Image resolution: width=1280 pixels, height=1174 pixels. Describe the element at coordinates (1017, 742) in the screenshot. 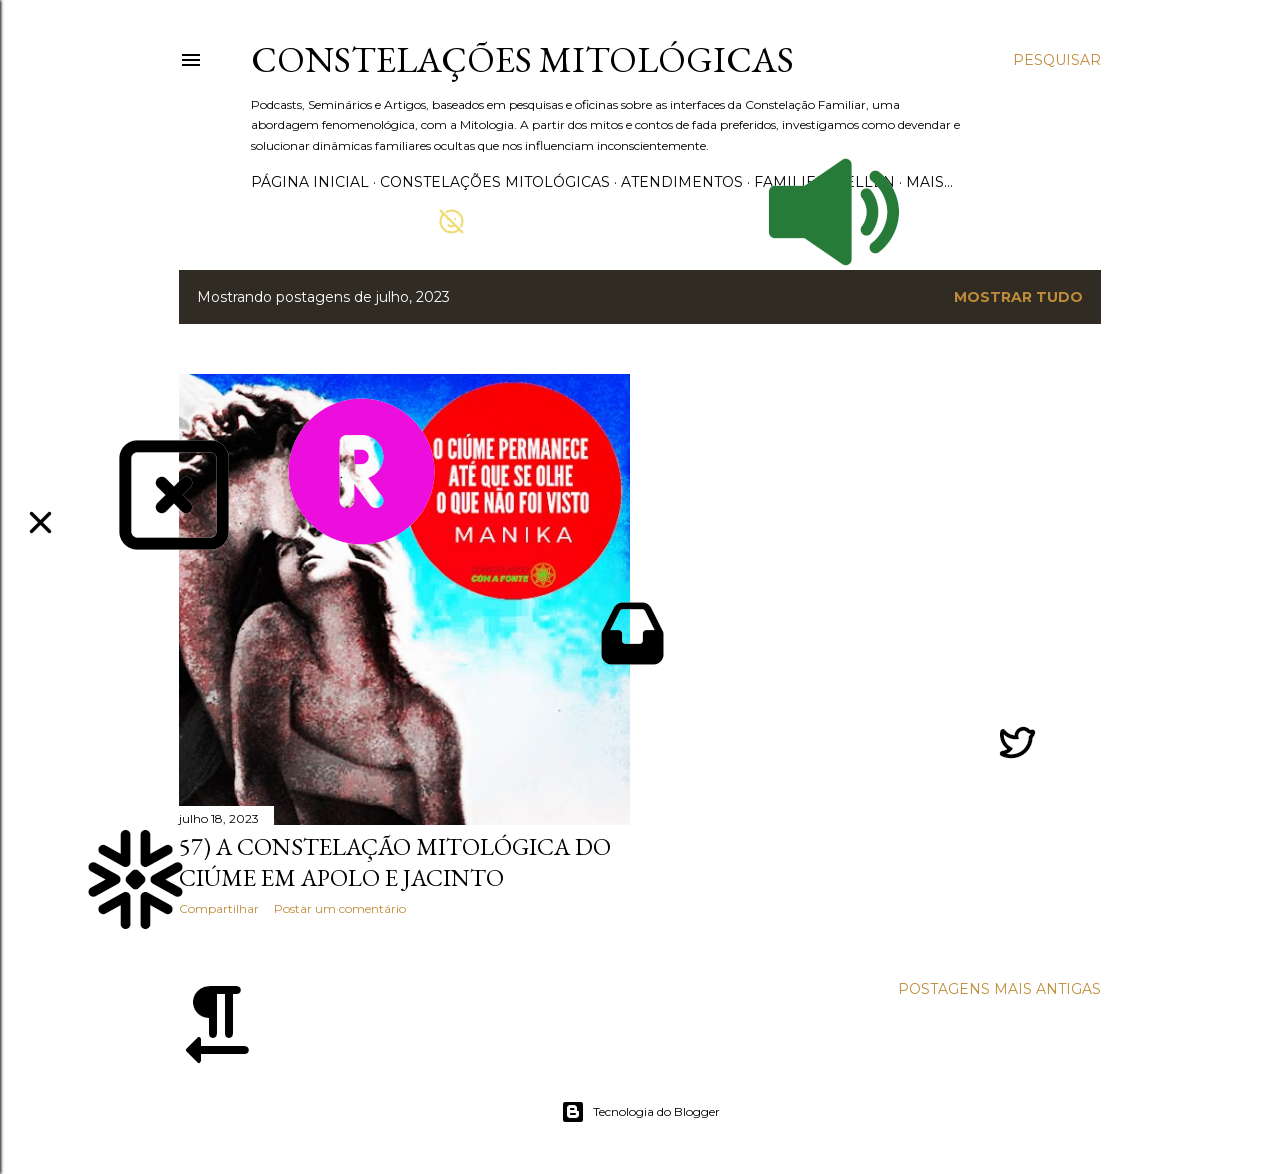

I see `share to twitter` at that location.